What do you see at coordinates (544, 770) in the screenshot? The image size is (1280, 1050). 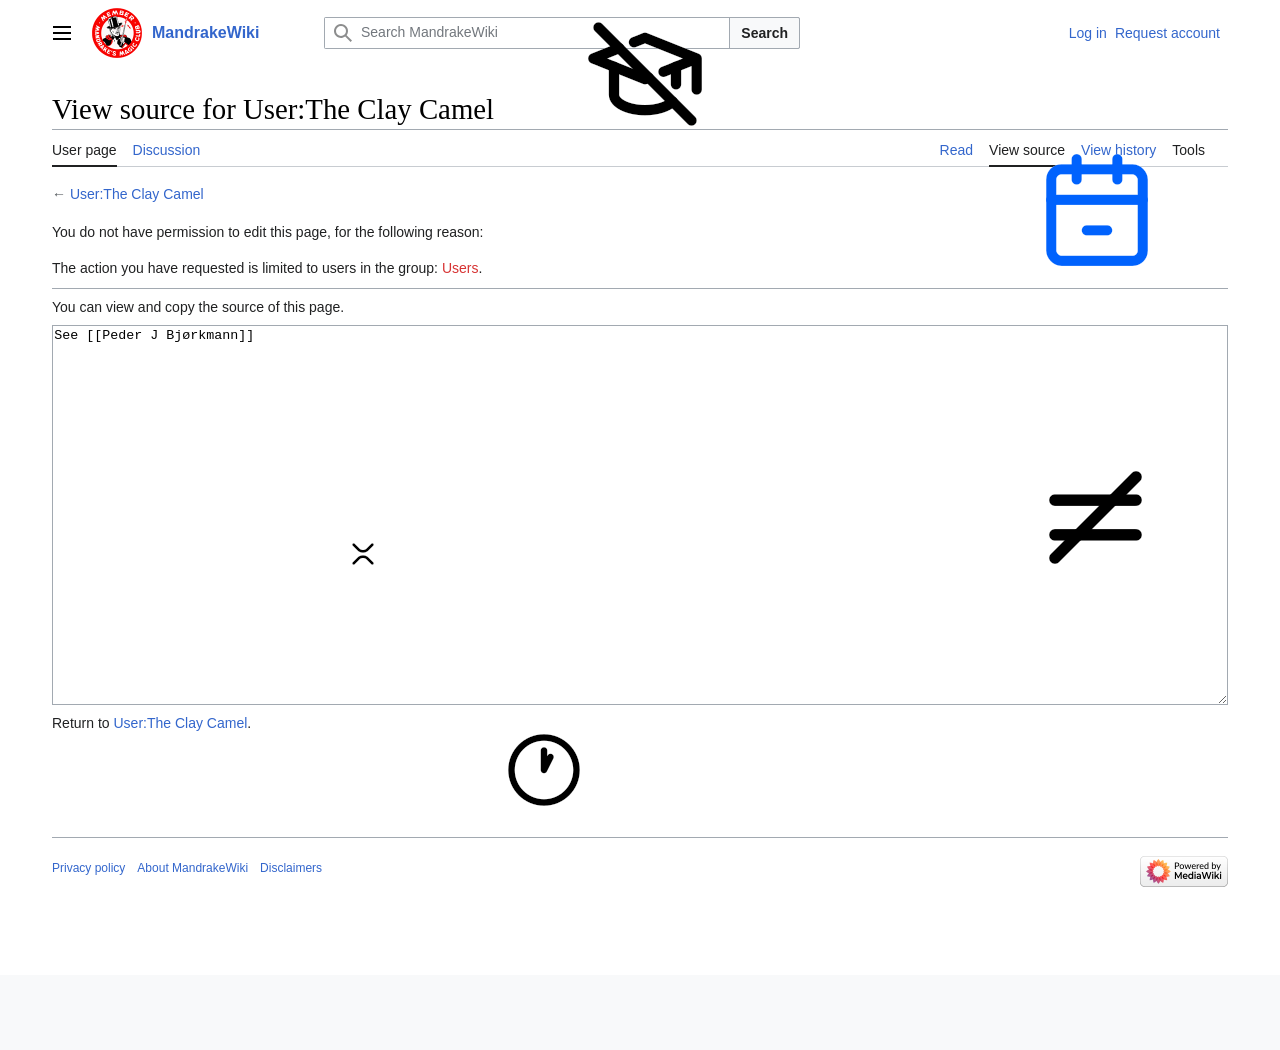 I see `indicates the time is 1 o'clock` at bounding box center [544, 770].